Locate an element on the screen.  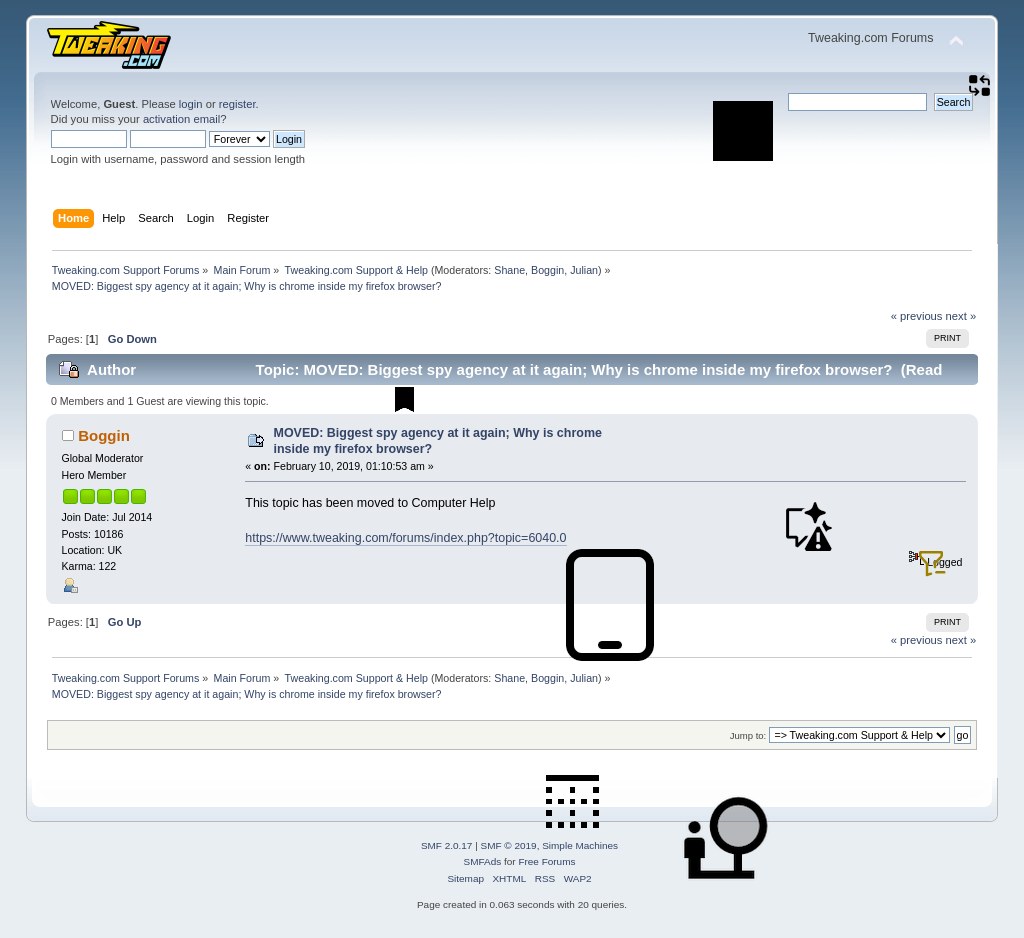
view on tablet device is located at coordinates (610, 605).